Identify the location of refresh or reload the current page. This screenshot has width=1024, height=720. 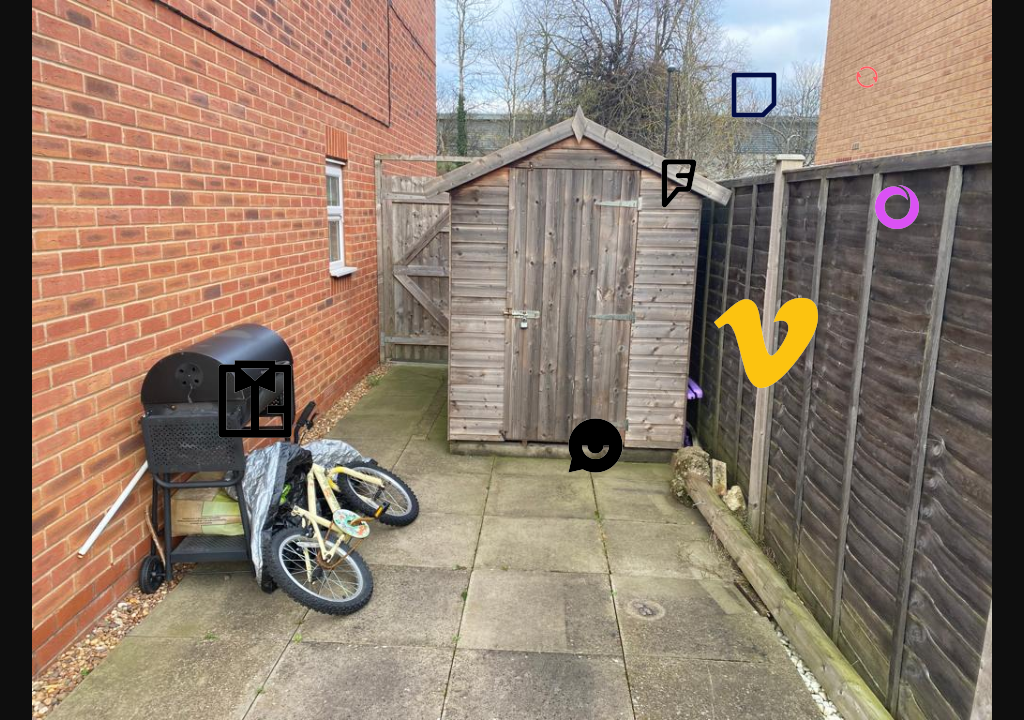
(867, 77).